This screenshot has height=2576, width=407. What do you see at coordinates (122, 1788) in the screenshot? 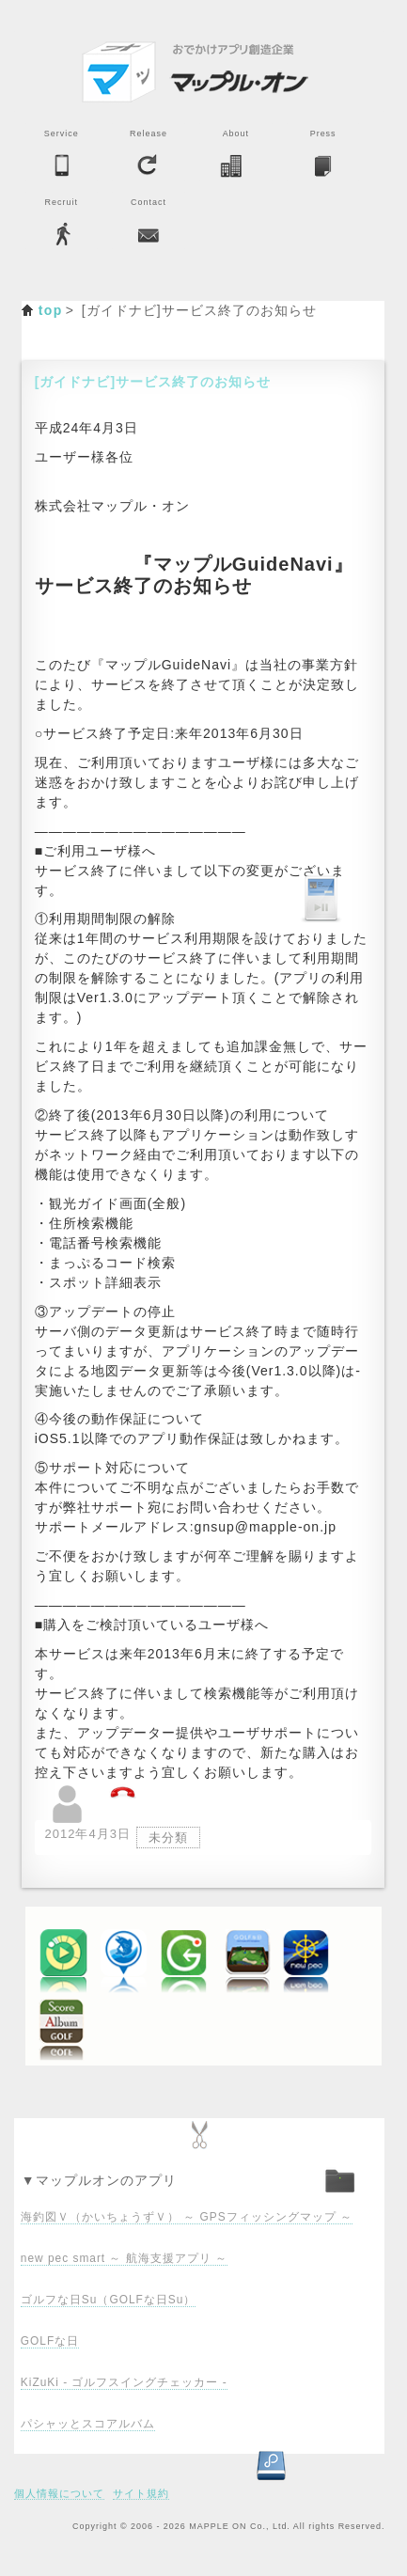
I see `end the current call` at bounding box center [122, 1788].